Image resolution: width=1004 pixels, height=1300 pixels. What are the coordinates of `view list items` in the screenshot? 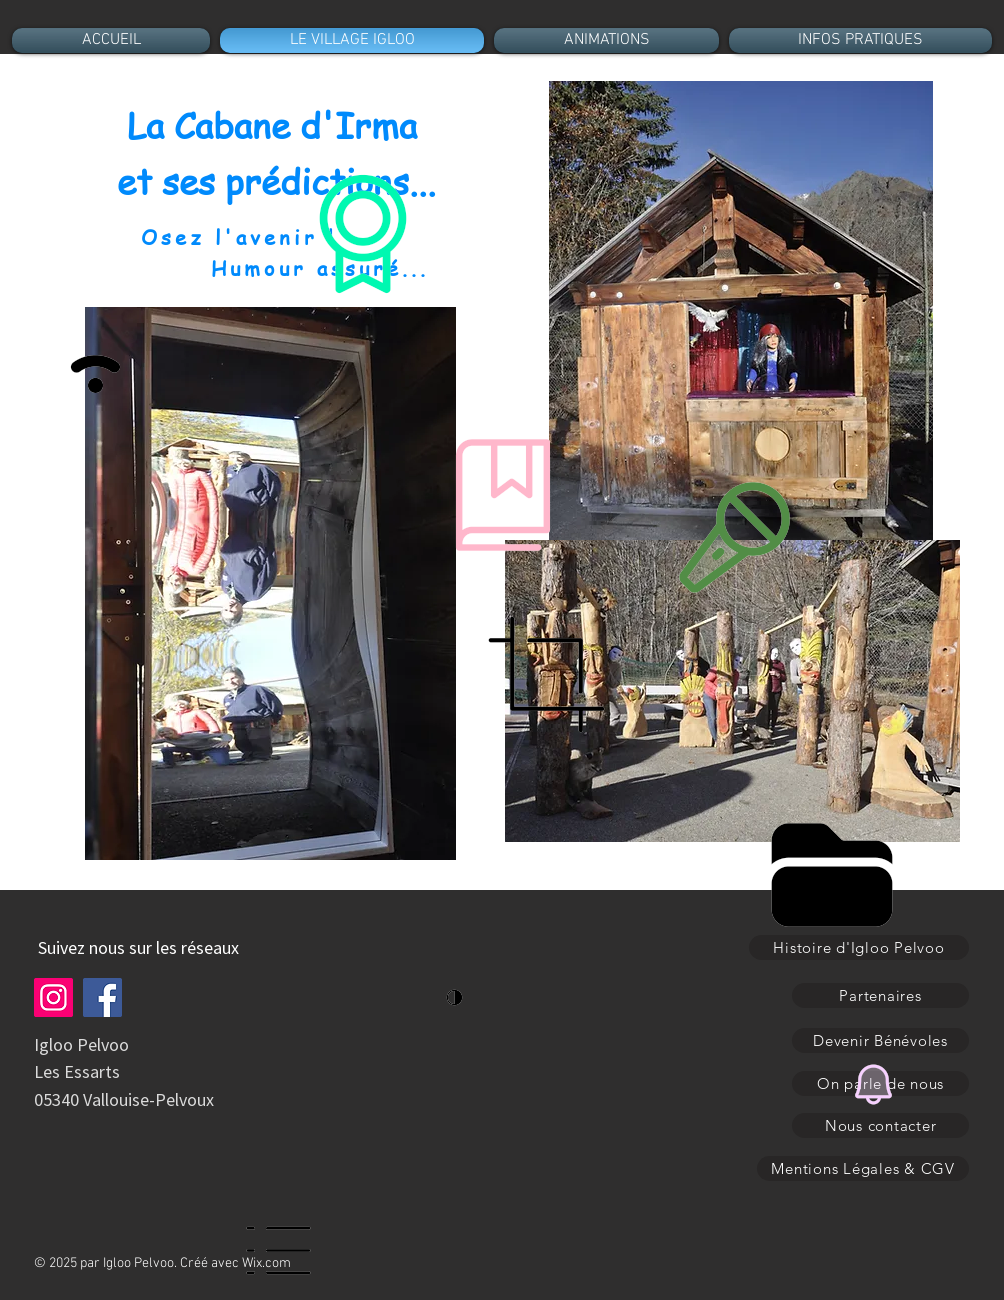 It's located at (278, 1250).